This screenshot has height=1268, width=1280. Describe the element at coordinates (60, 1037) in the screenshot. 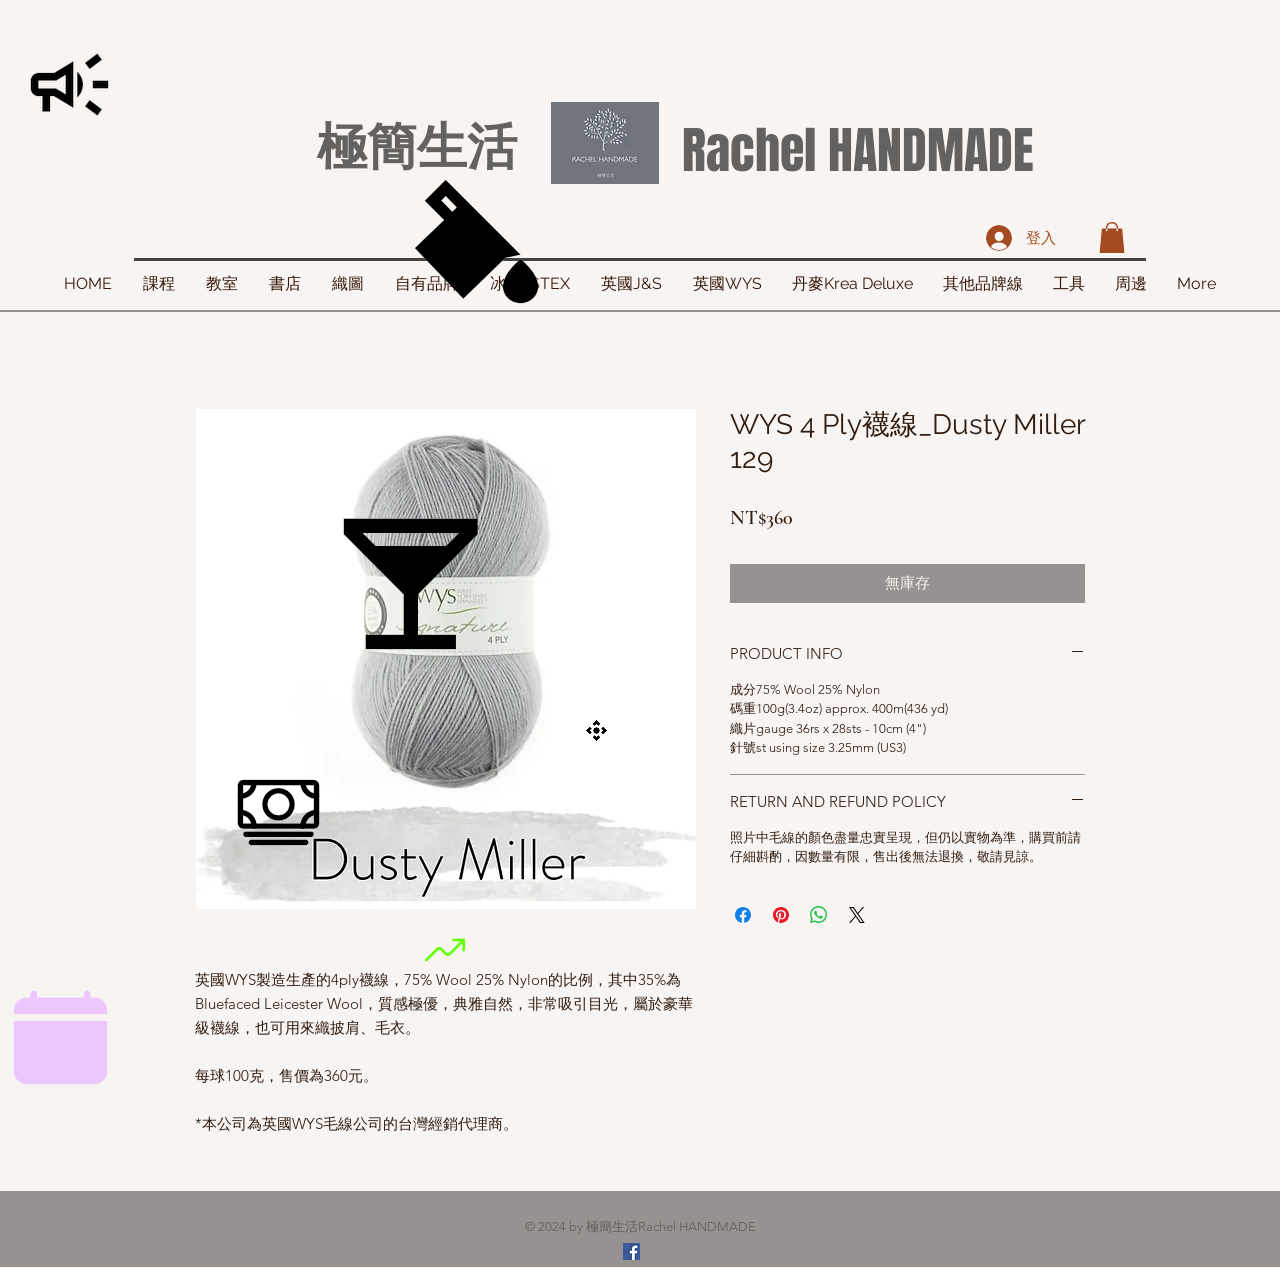

I see `view calendar with no events scheduled` at that location.